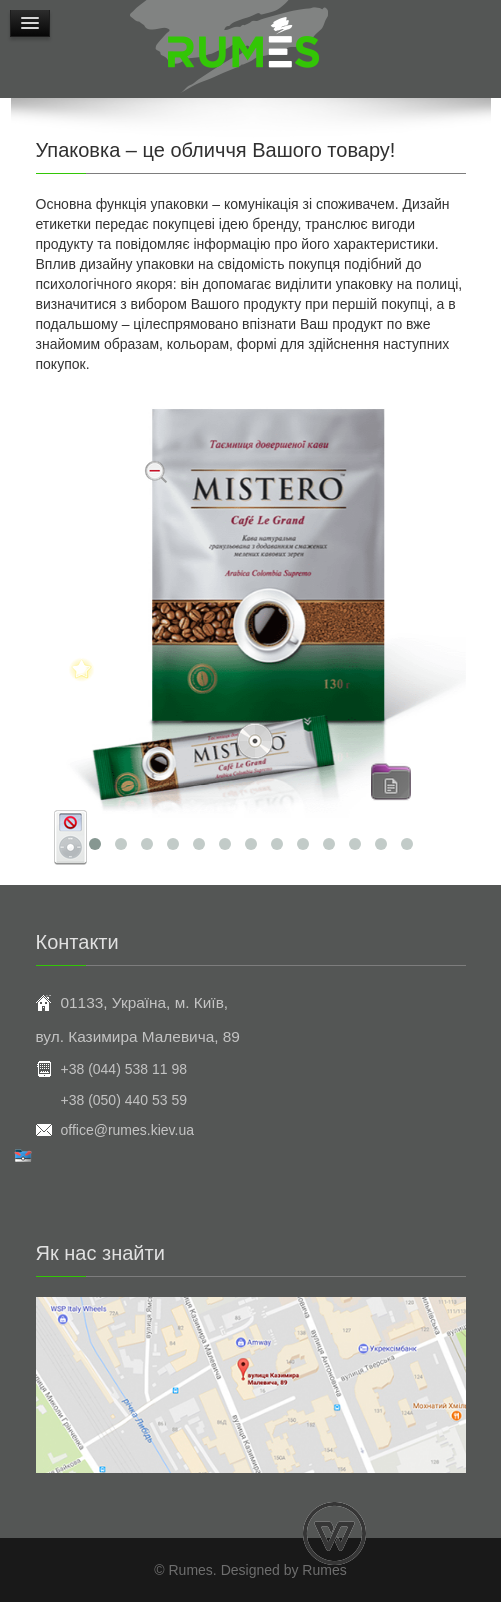  I want to click on zoom out of the current view, so click(156, 472).